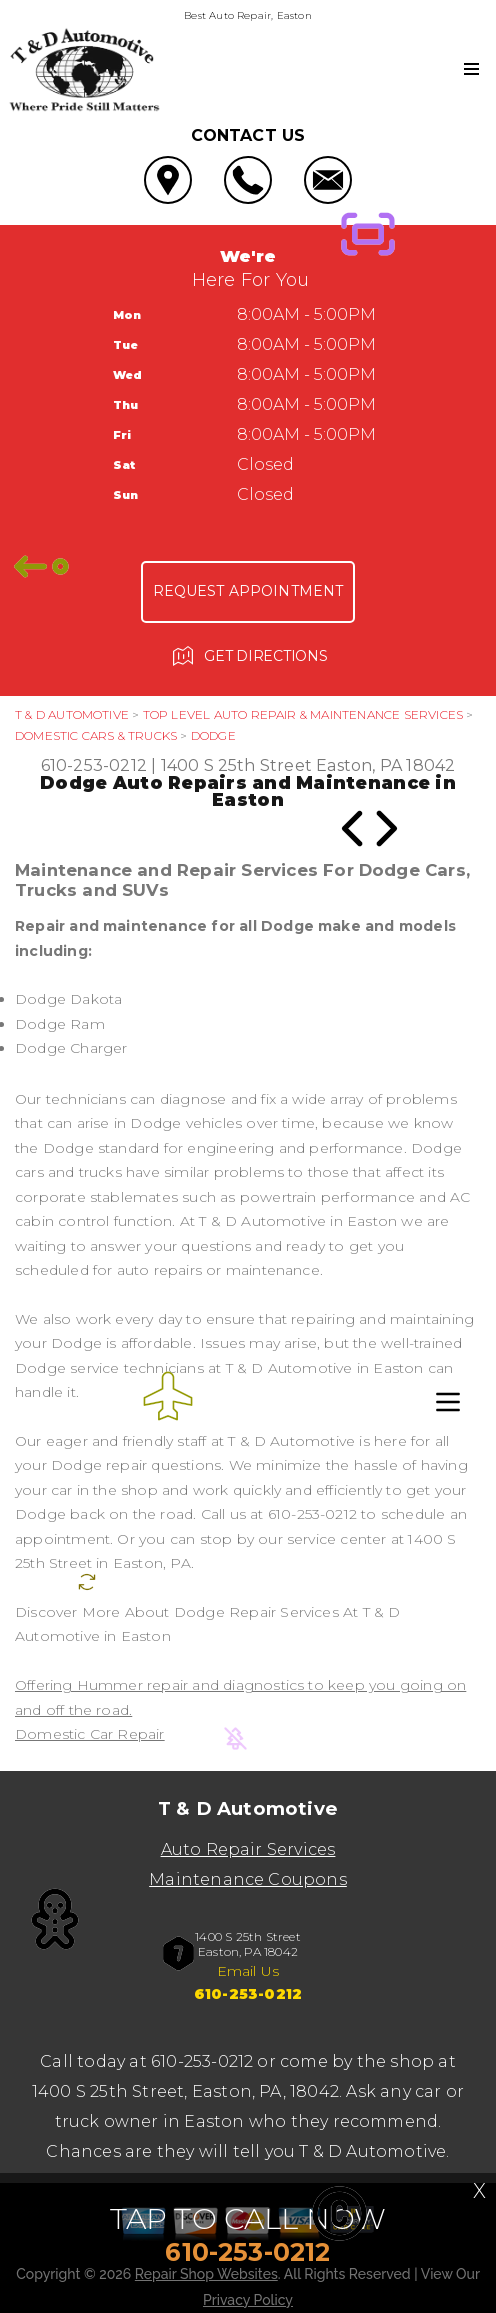 The image size is (496, 2313). What do you see at coordinates (55, 1919) in the screenshot?
I see `access holiday or seasonal content` at bounding box center [55, 1919].